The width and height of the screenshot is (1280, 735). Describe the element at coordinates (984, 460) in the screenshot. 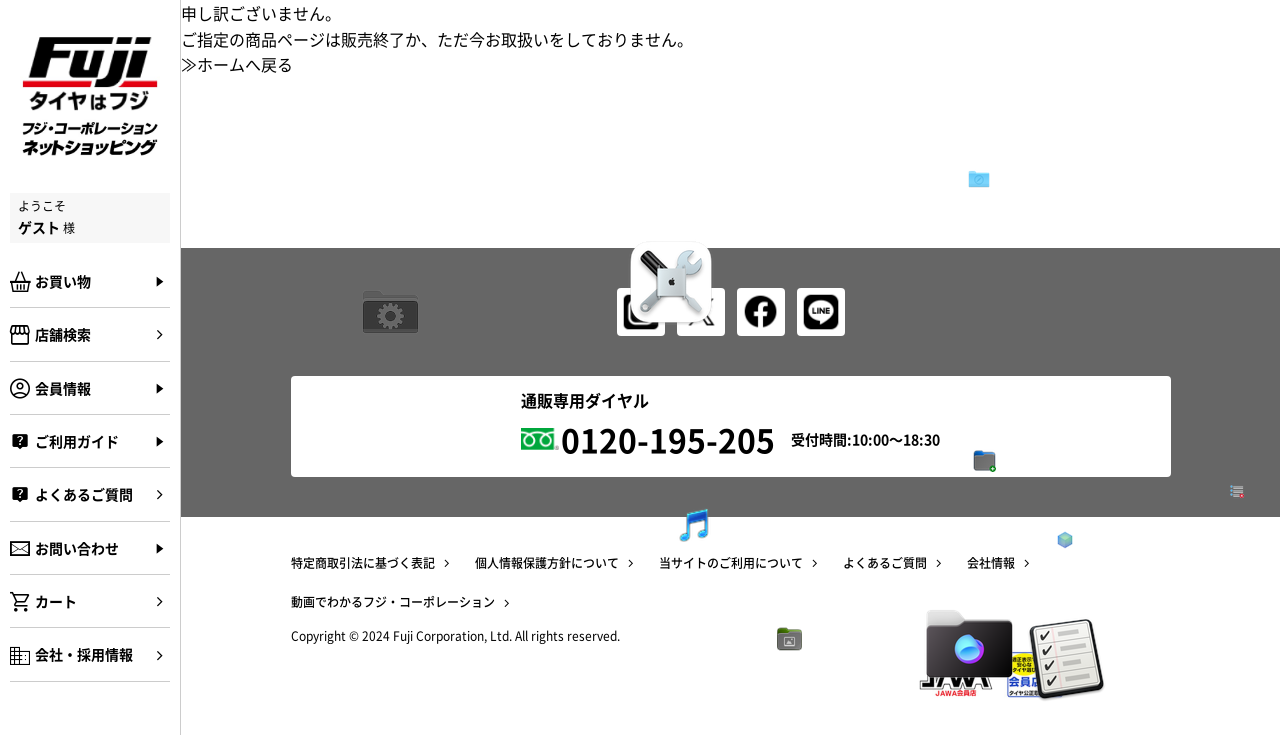

I see `create a new folder` at that location.